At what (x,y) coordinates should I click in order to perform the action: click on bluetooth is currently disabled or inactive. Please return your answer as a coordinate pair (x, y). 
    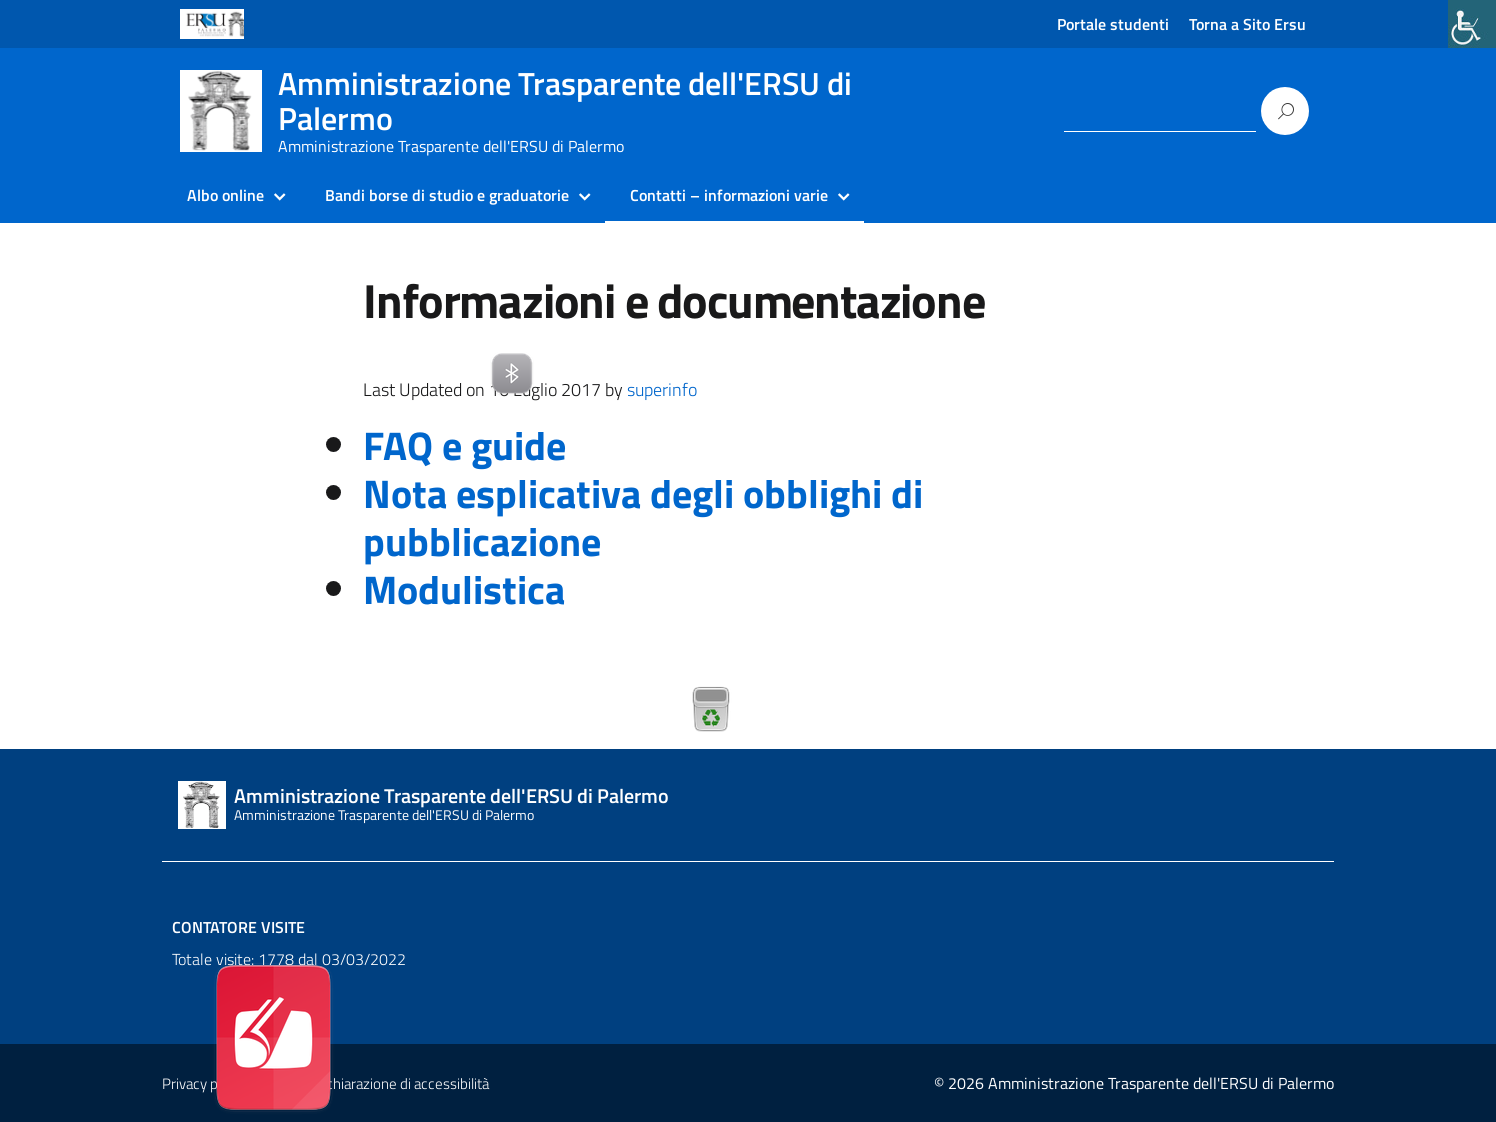
    Looking at the image, I should click on (512, 374).